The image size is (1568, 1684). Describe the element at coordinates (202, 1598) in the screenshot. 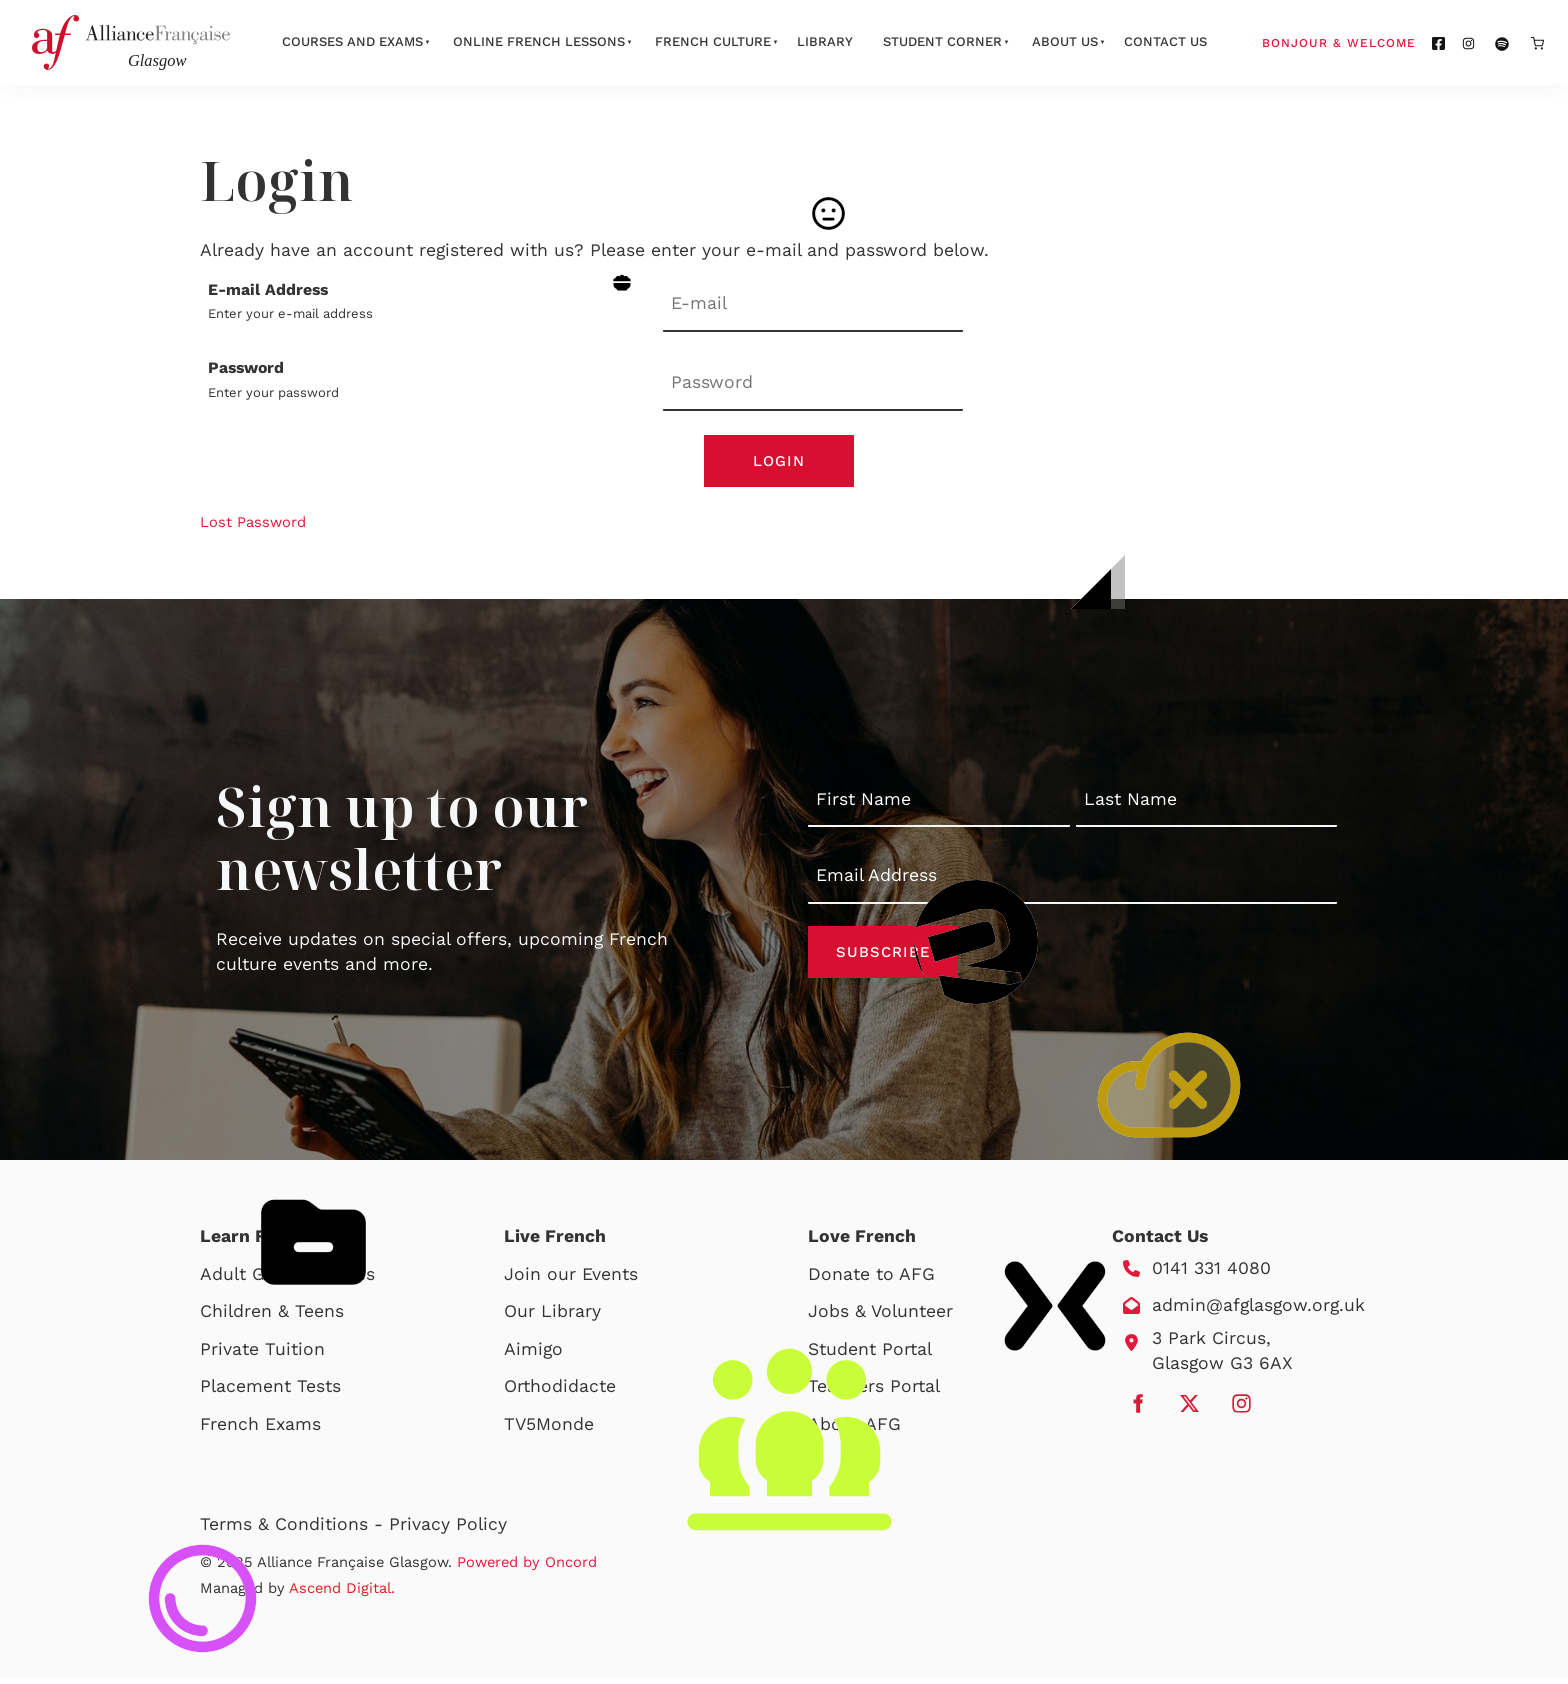

I see `apply inner shadow effect to bottom-left corner` at that location.